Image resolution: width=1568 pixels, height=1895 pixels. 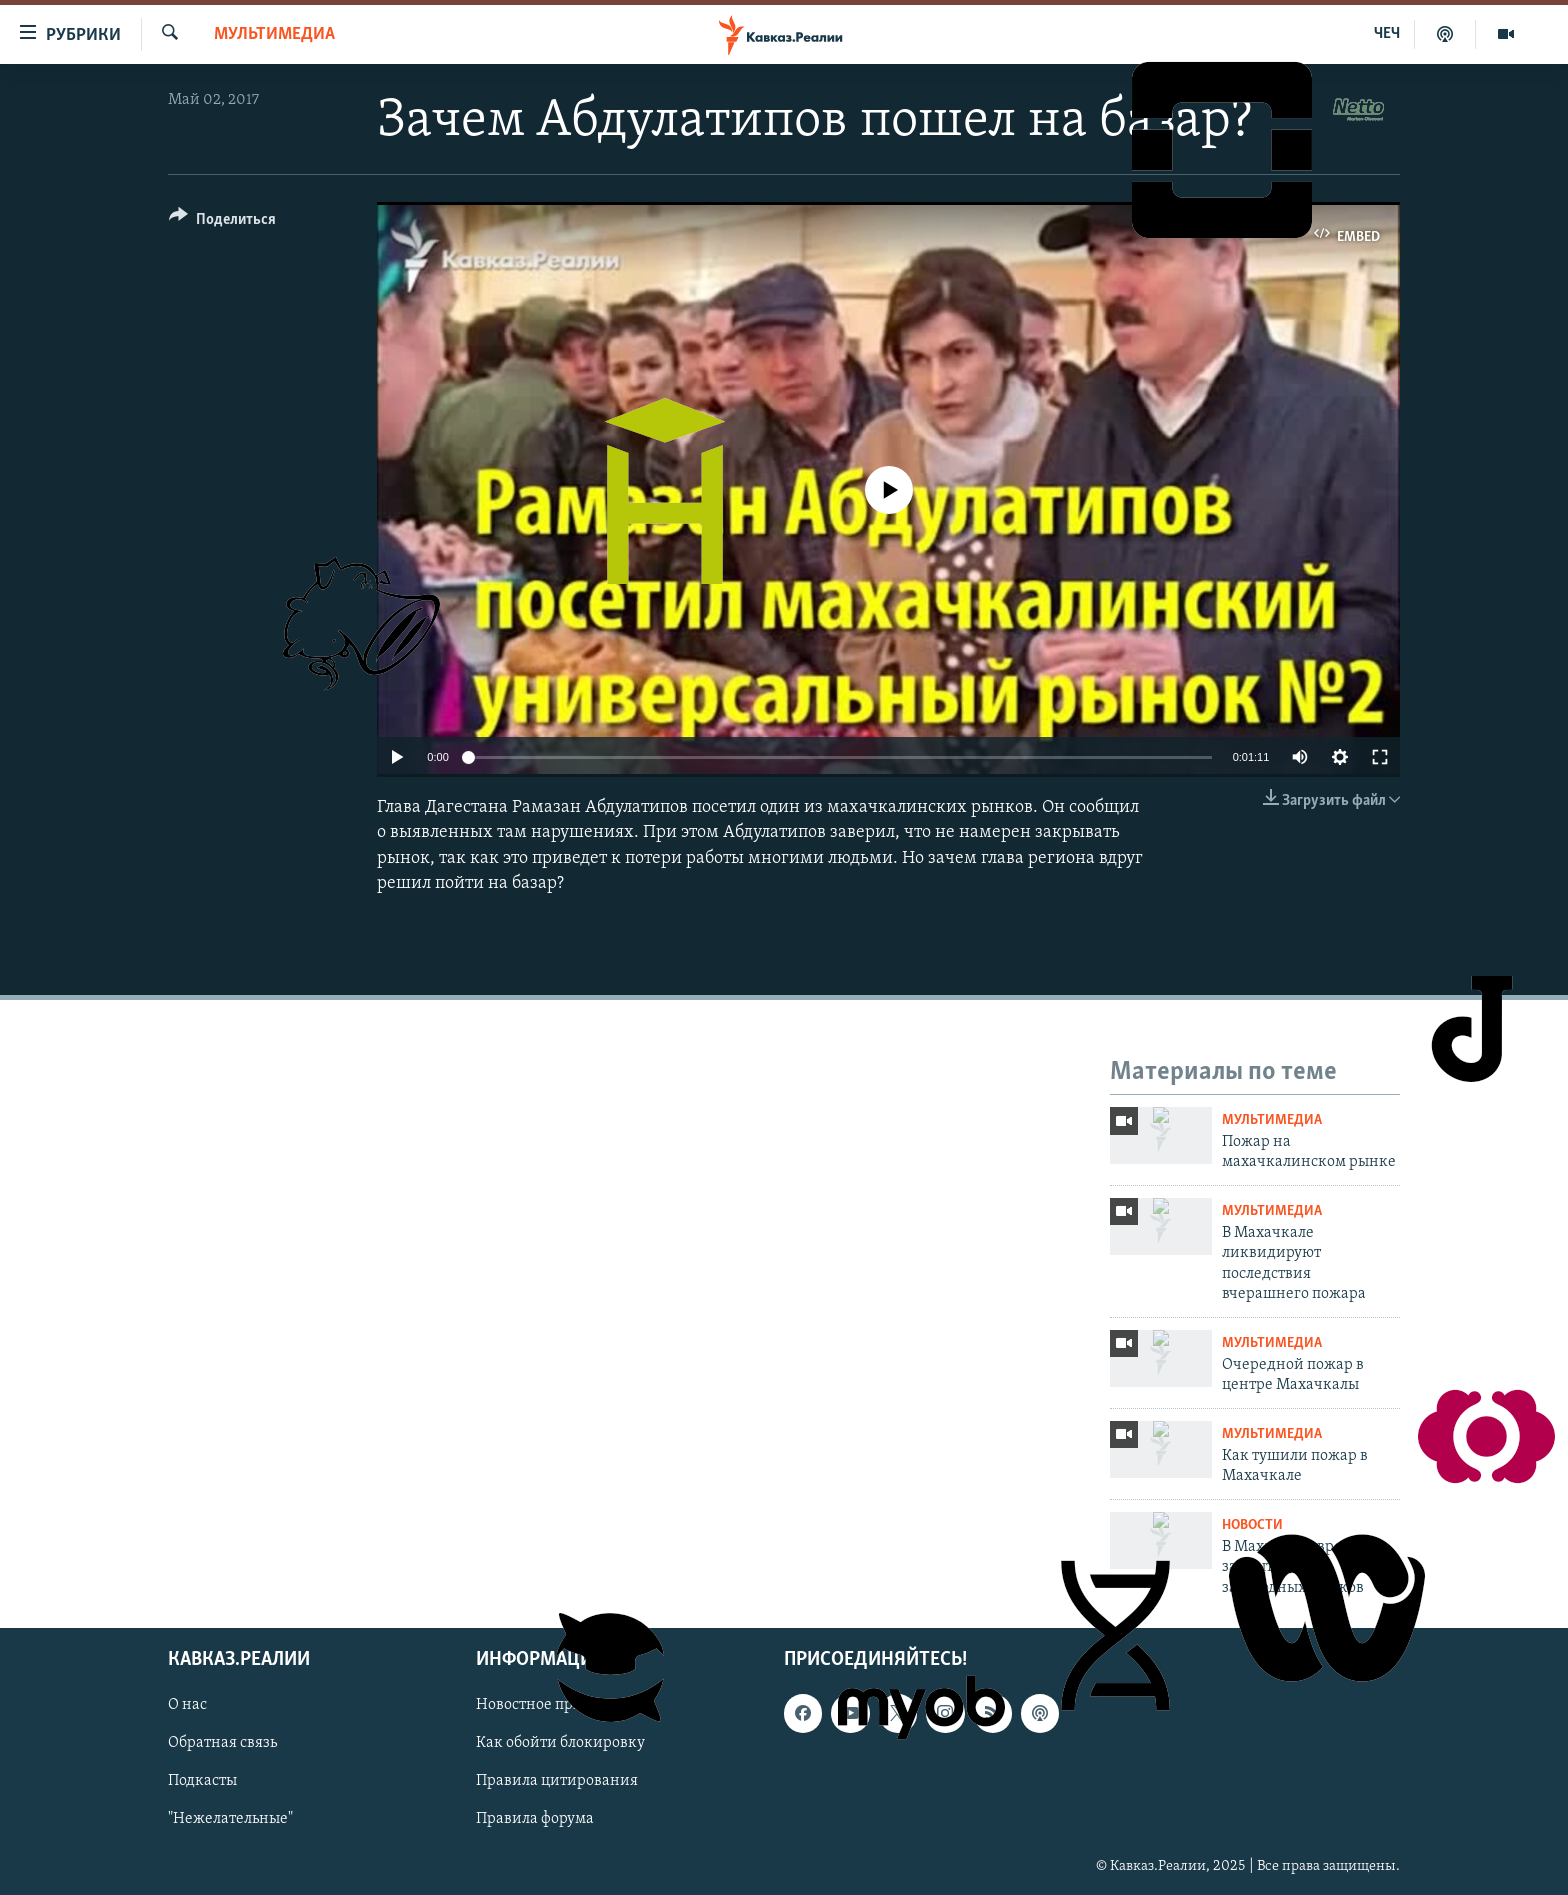 What do you see at coordinates (361, 623) in the screenshot?
I see `snort network intrusion detection system logo` at bounding box center [361, 623].